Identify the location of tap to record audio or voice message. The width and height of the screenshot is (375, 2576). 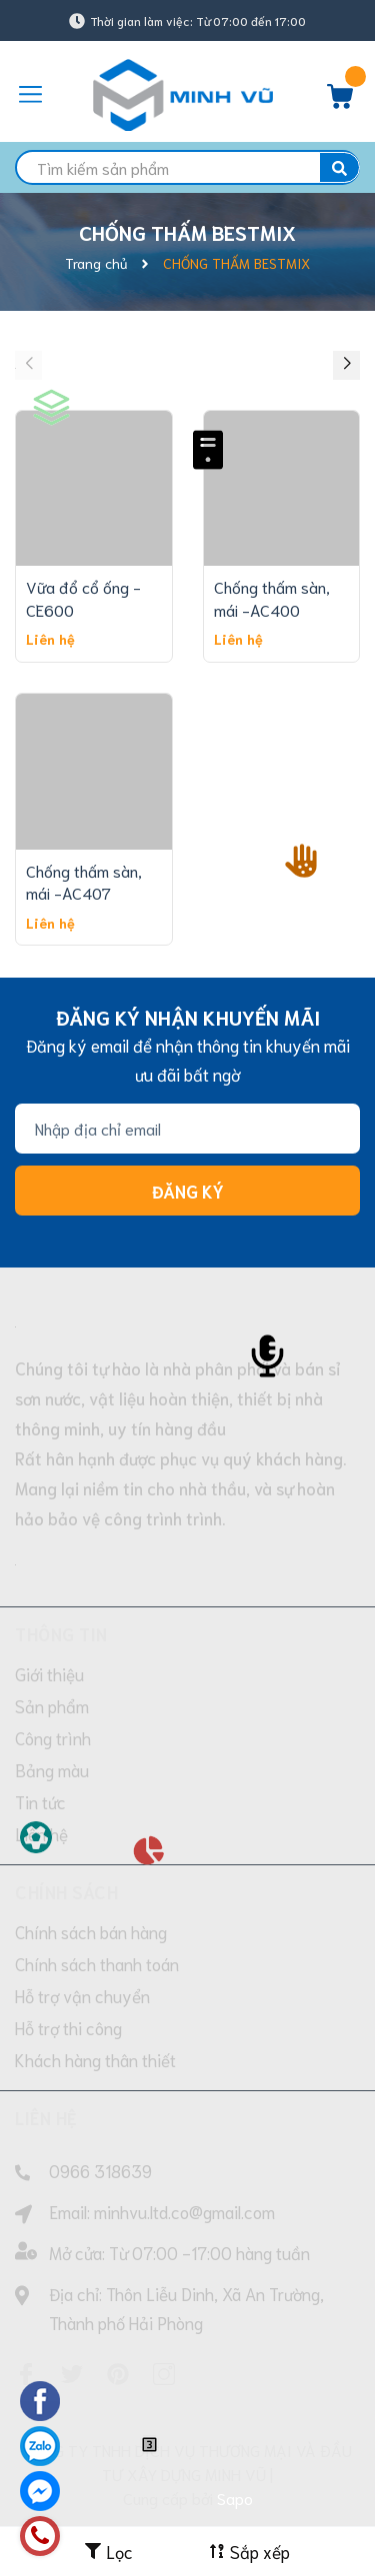
(267, 1355).